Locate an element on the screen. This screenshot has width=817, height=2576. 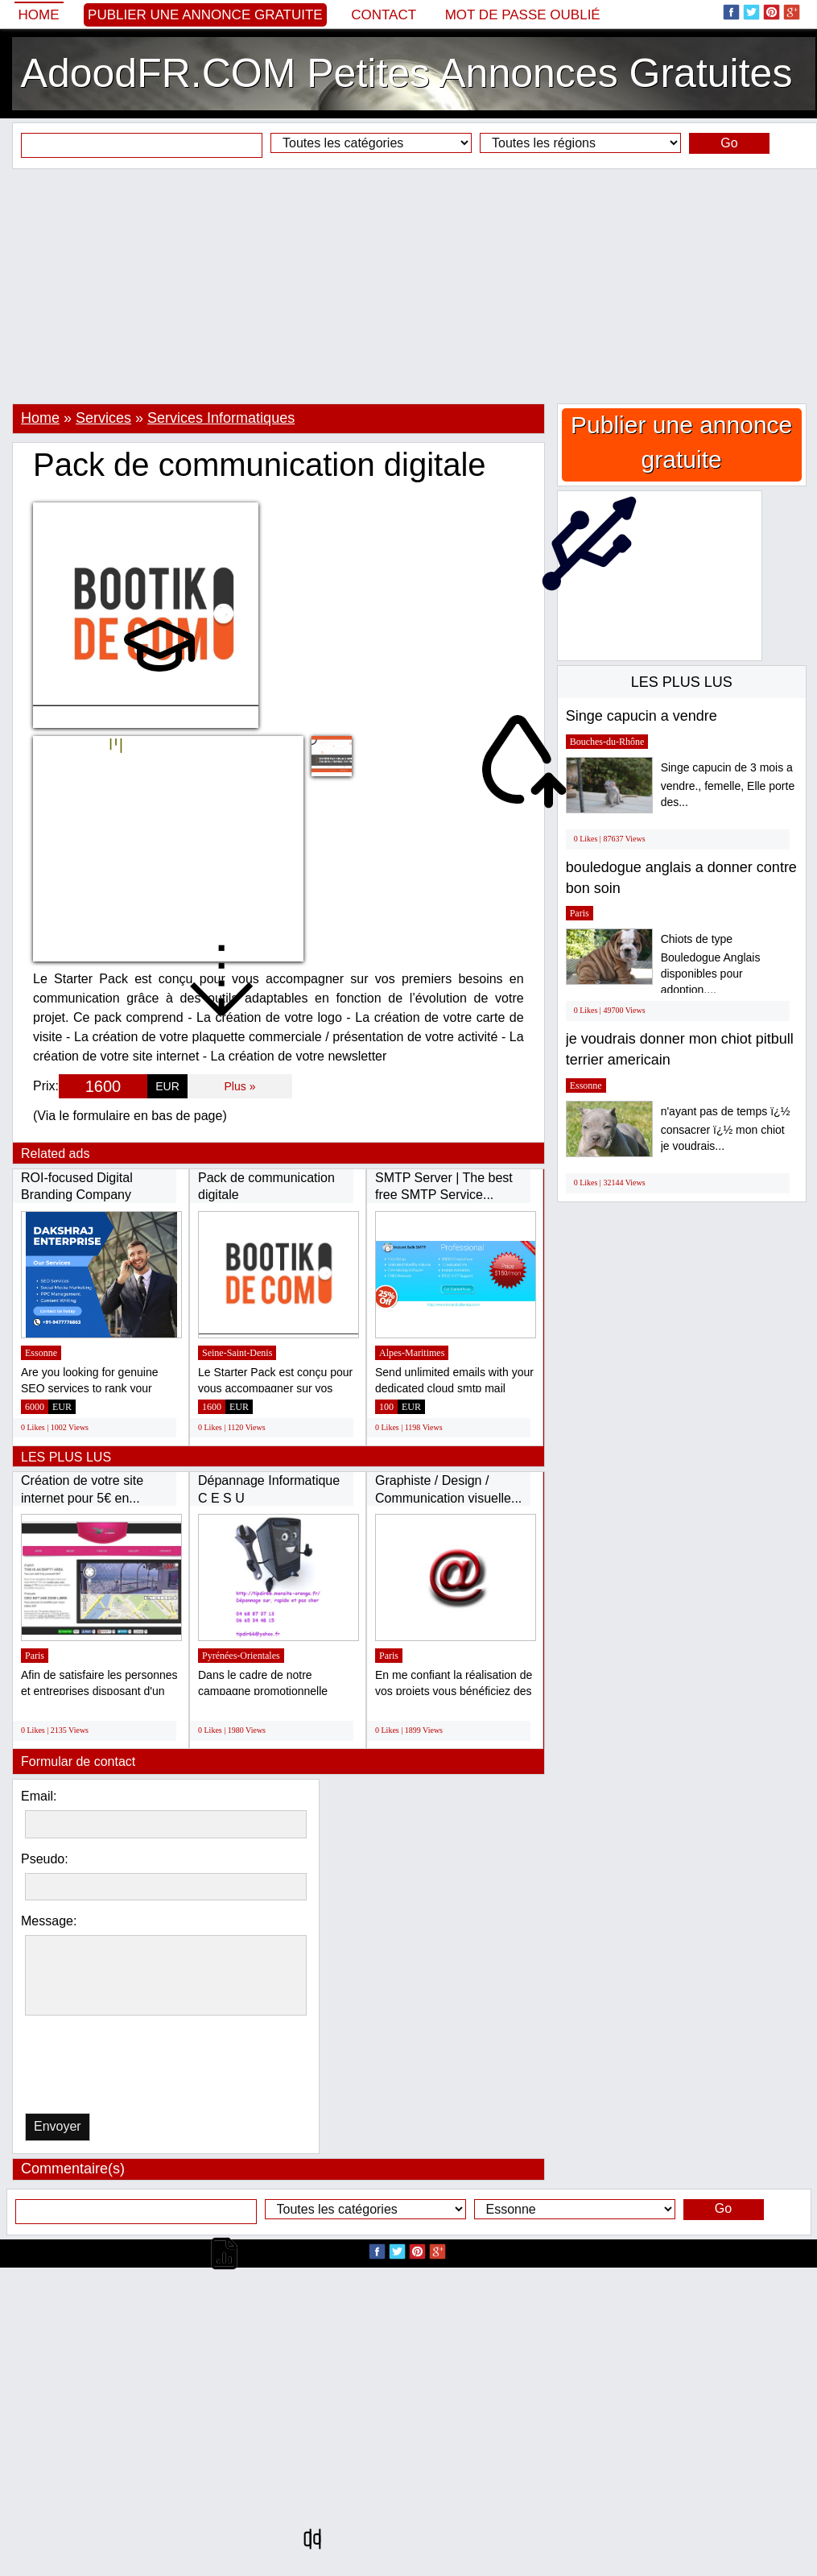
fetch changes from a remote git repository is located at coordinates (218, 980).